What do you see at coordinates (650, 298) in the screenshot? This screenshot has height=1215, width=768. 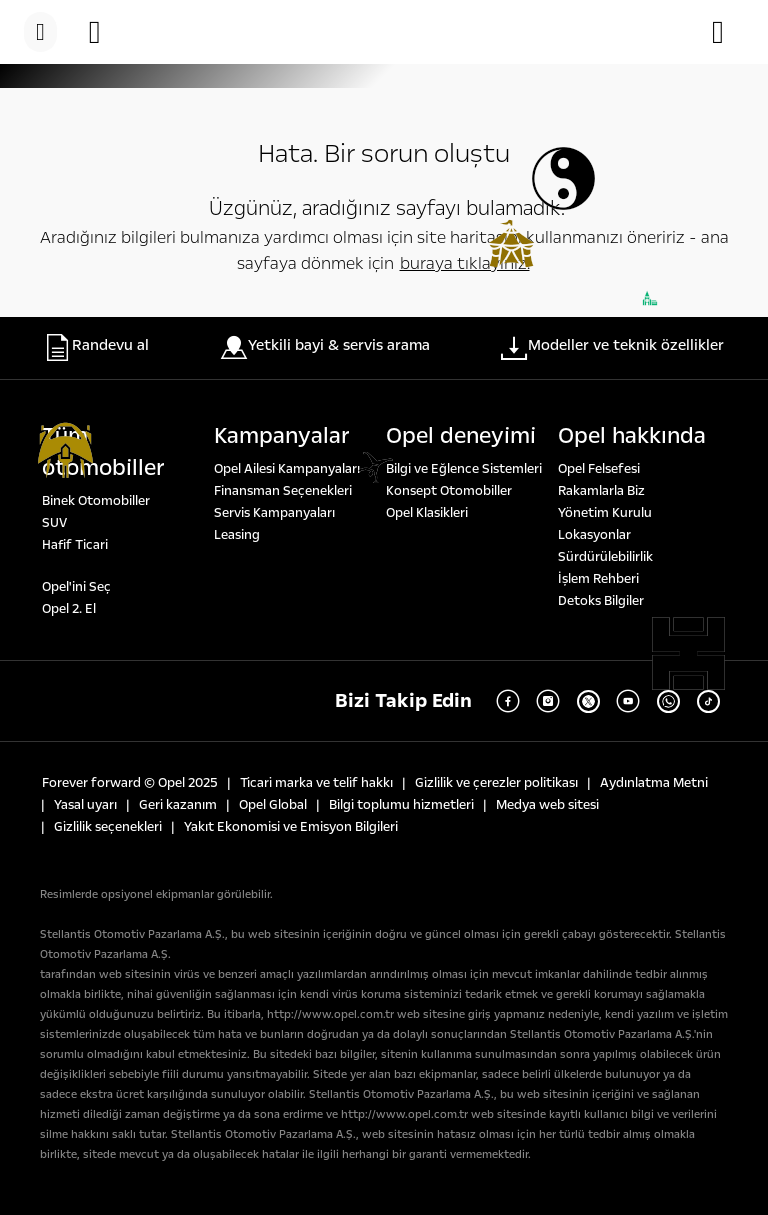 I see `locate nearby churches or places of worship` at bounding box center [650, 298].